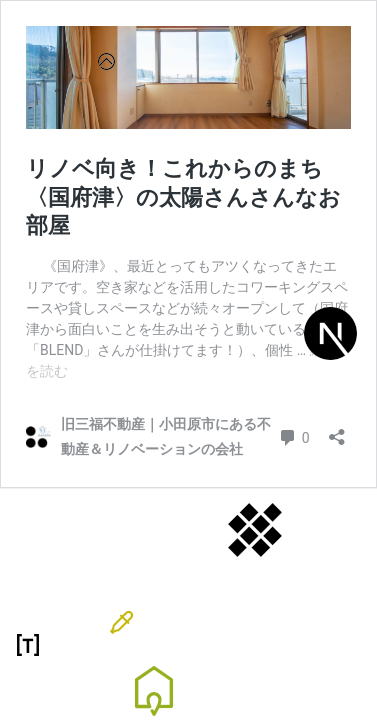  I want to click on Next.js framework logo, so click(330, 333).